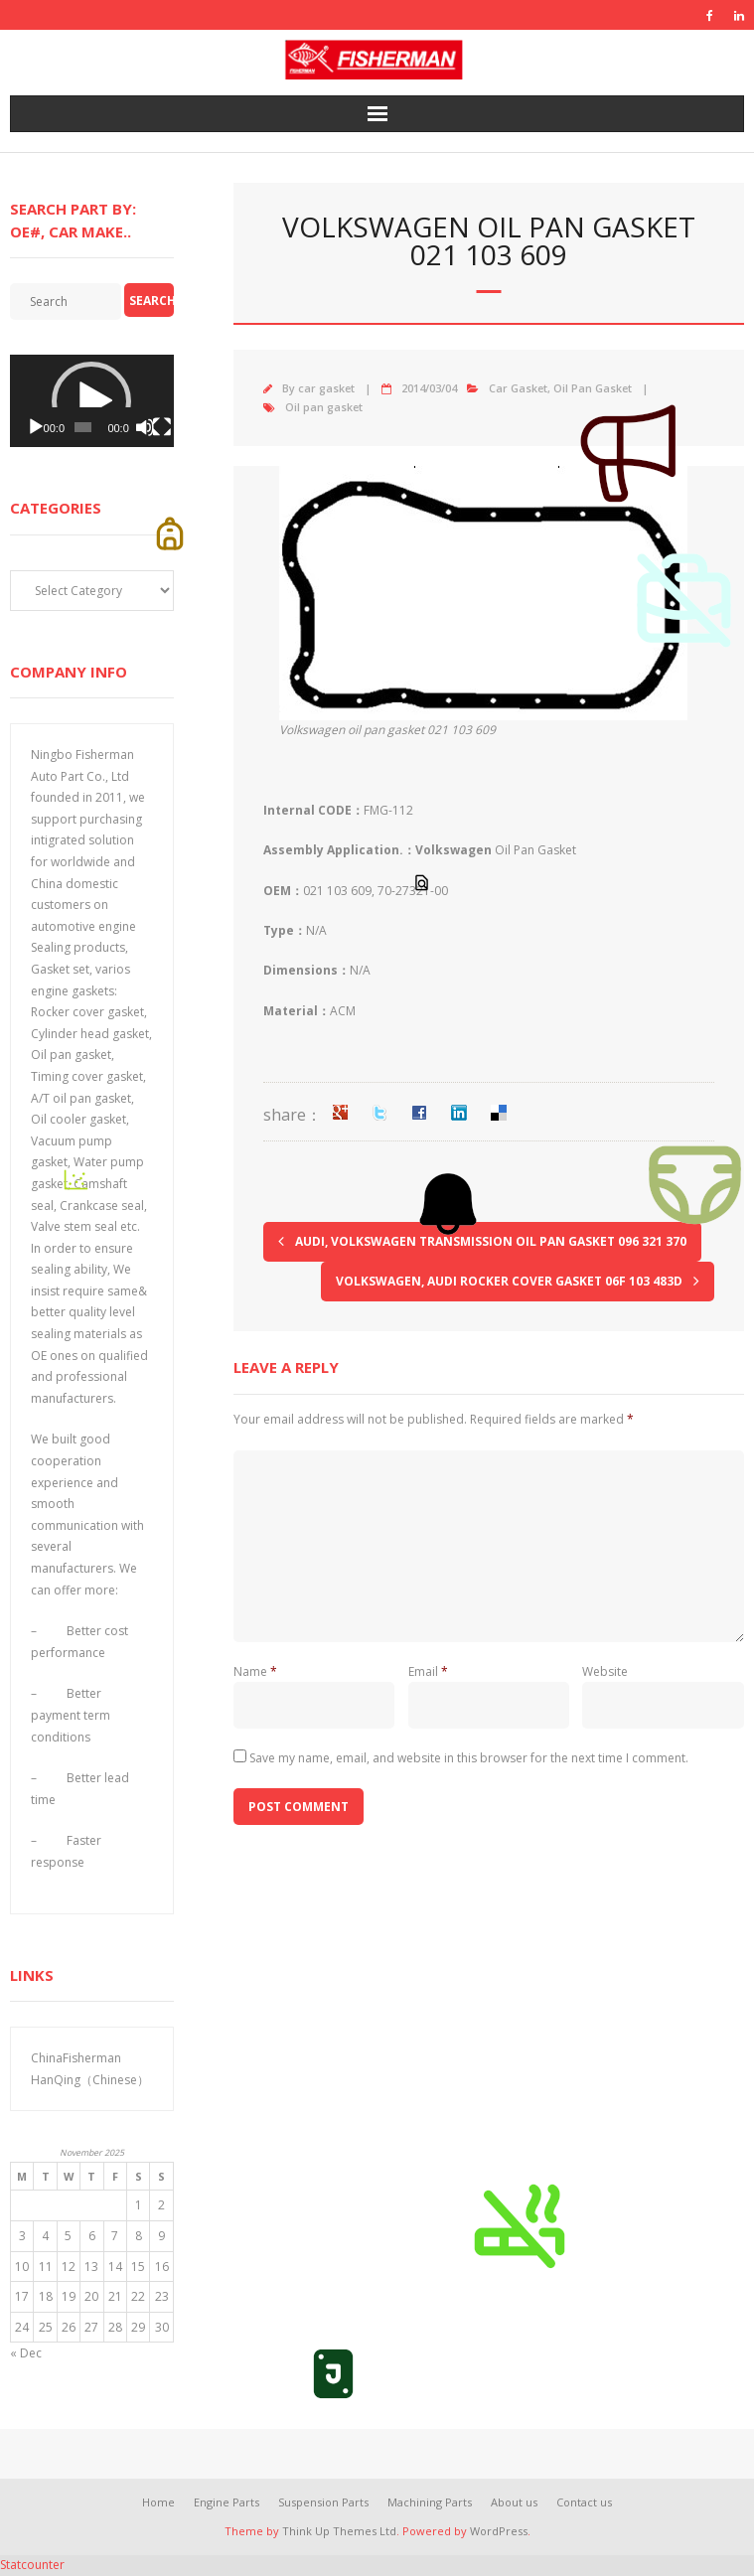 The width and height of the screenshot is (754, 2576). What do you see at coordinates (170, 533) in the screenshot?
I see `access your inventory or stored items` at bounding box center [170, 533].